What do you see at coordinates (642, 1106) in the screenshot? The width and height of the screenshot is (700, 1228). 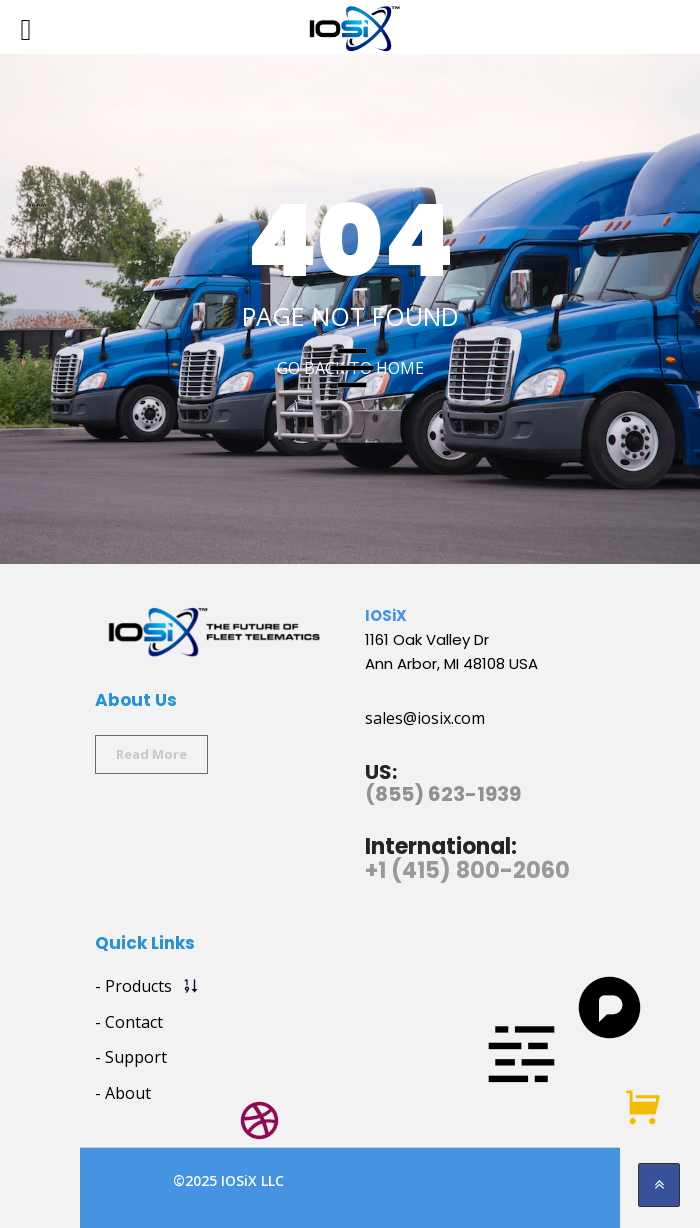 I see `view your shopping cart` at bounding box center [642, 1106].